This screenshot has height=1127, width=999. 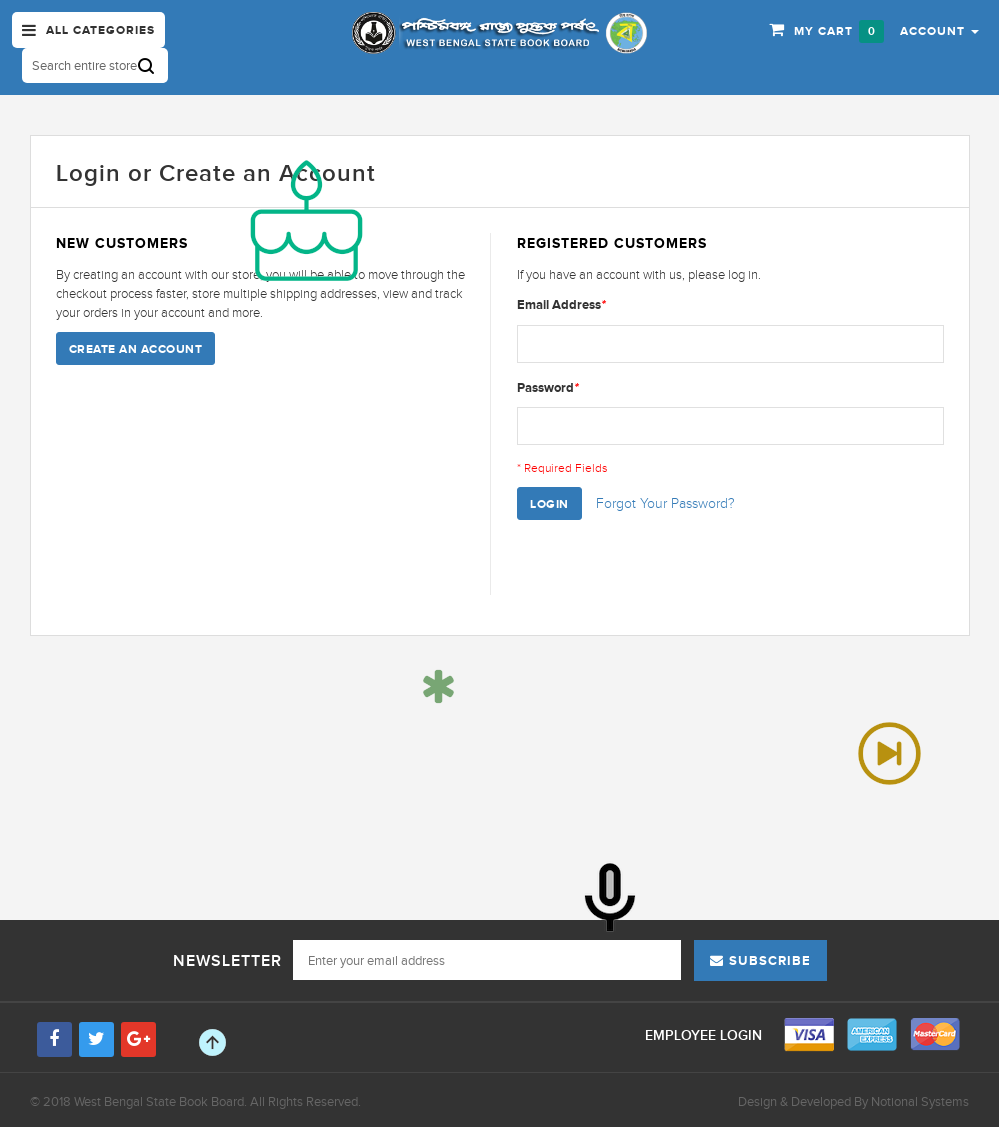 What do you see at coordinates (610, 899) in the screenshot?
I see `tap to start voice input` at bounding box center [610, 899].